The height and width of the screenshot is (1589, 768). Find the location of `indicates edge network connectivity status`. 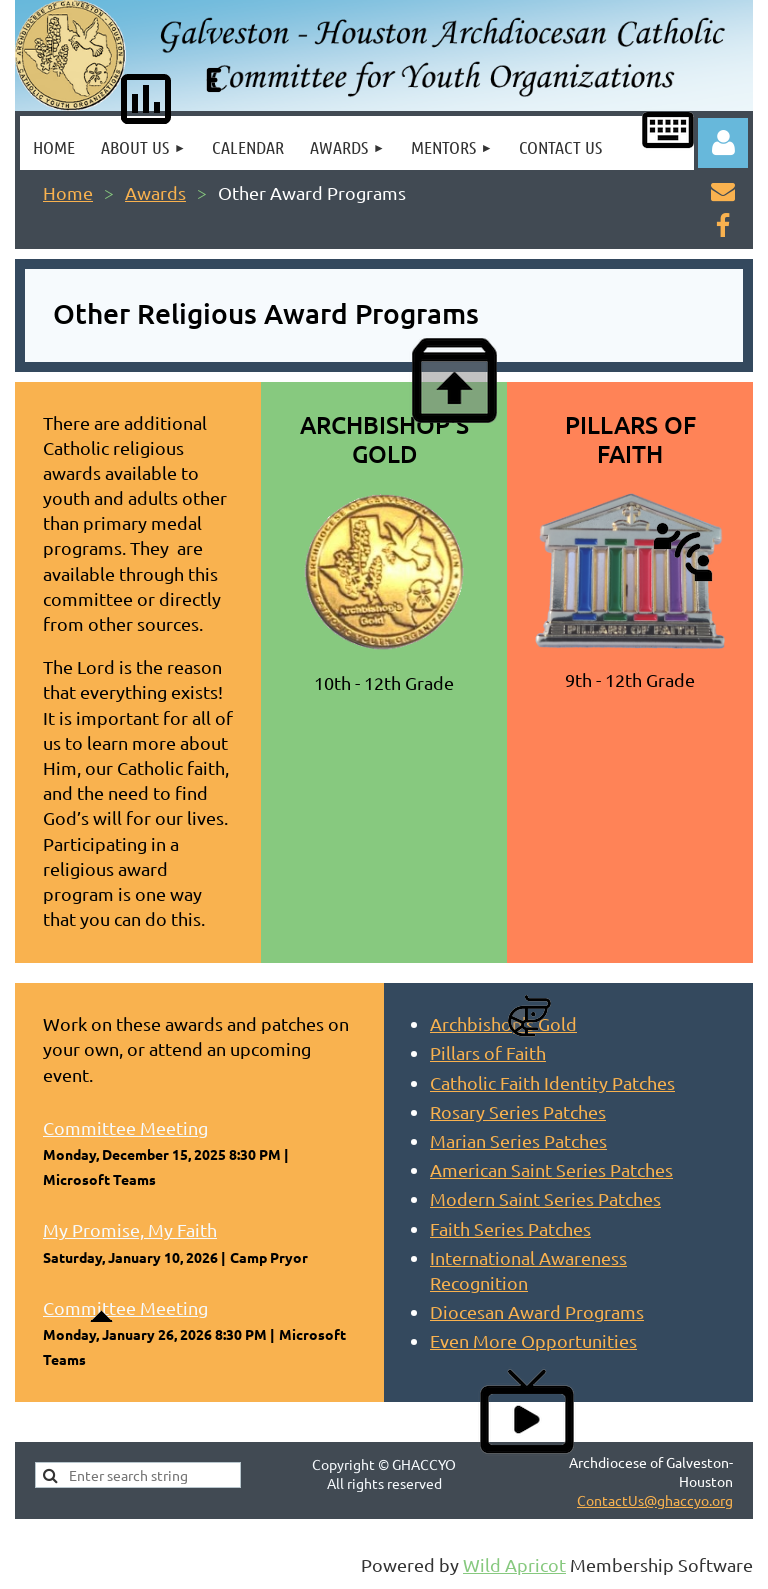

indicates edge network connectivity status is located at coordinates (214, 80).